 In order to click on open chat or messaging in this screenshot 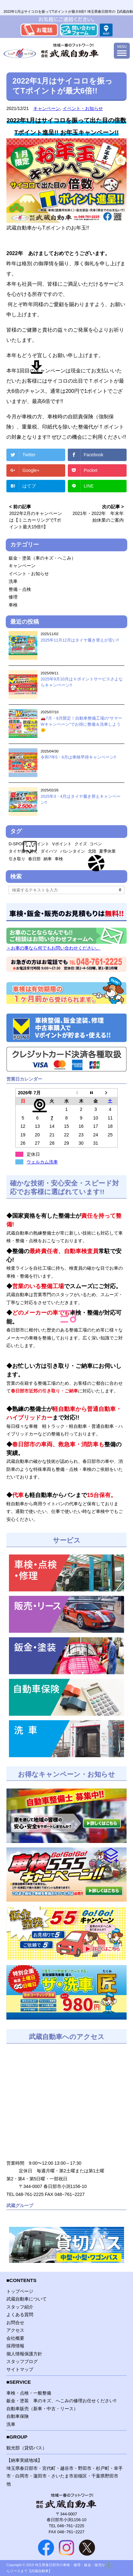, I will do `click(30, 847)`.